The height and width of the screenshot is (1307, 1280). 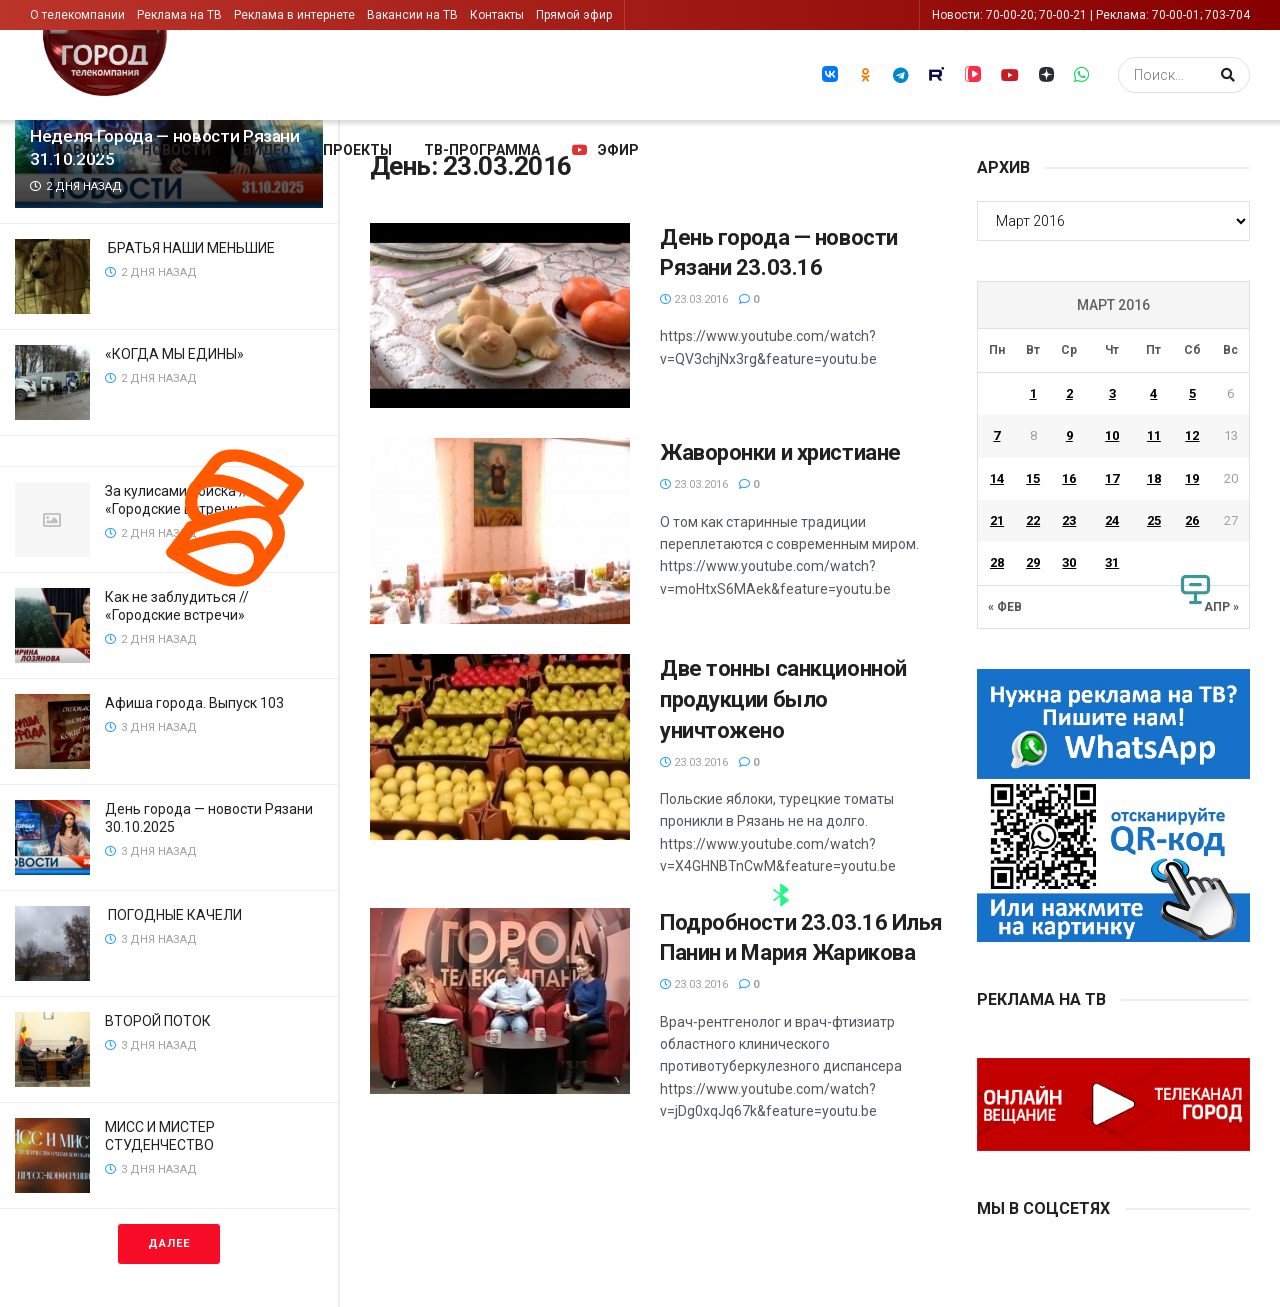 I want to click on toggle bluetooth connectivity on or off, so click(x=781, y=895).